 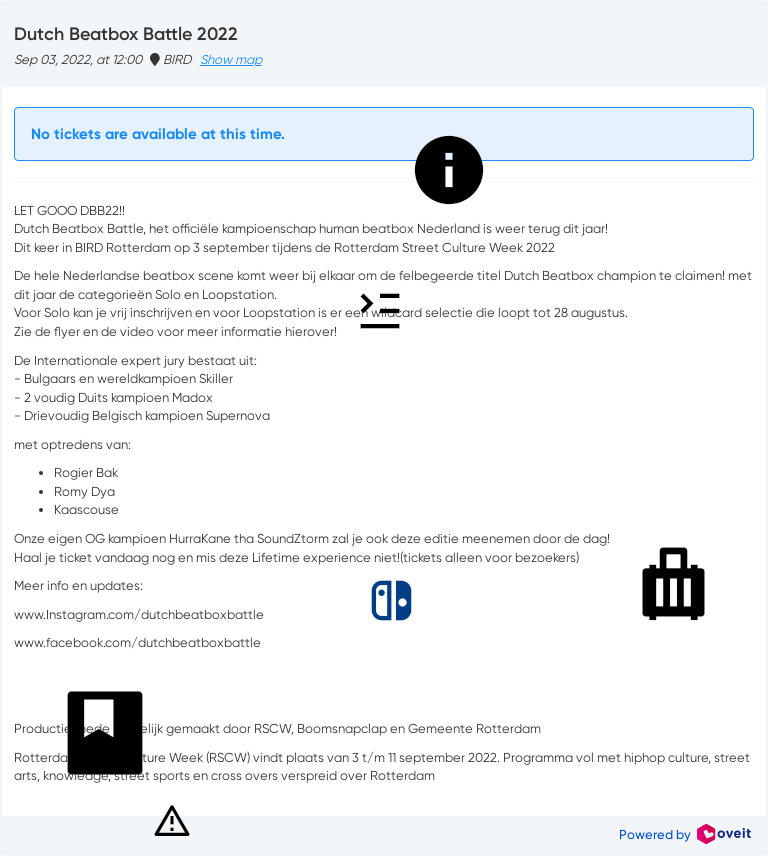 I want to click on access travel or trip planning features, so click(x=673, y=585).